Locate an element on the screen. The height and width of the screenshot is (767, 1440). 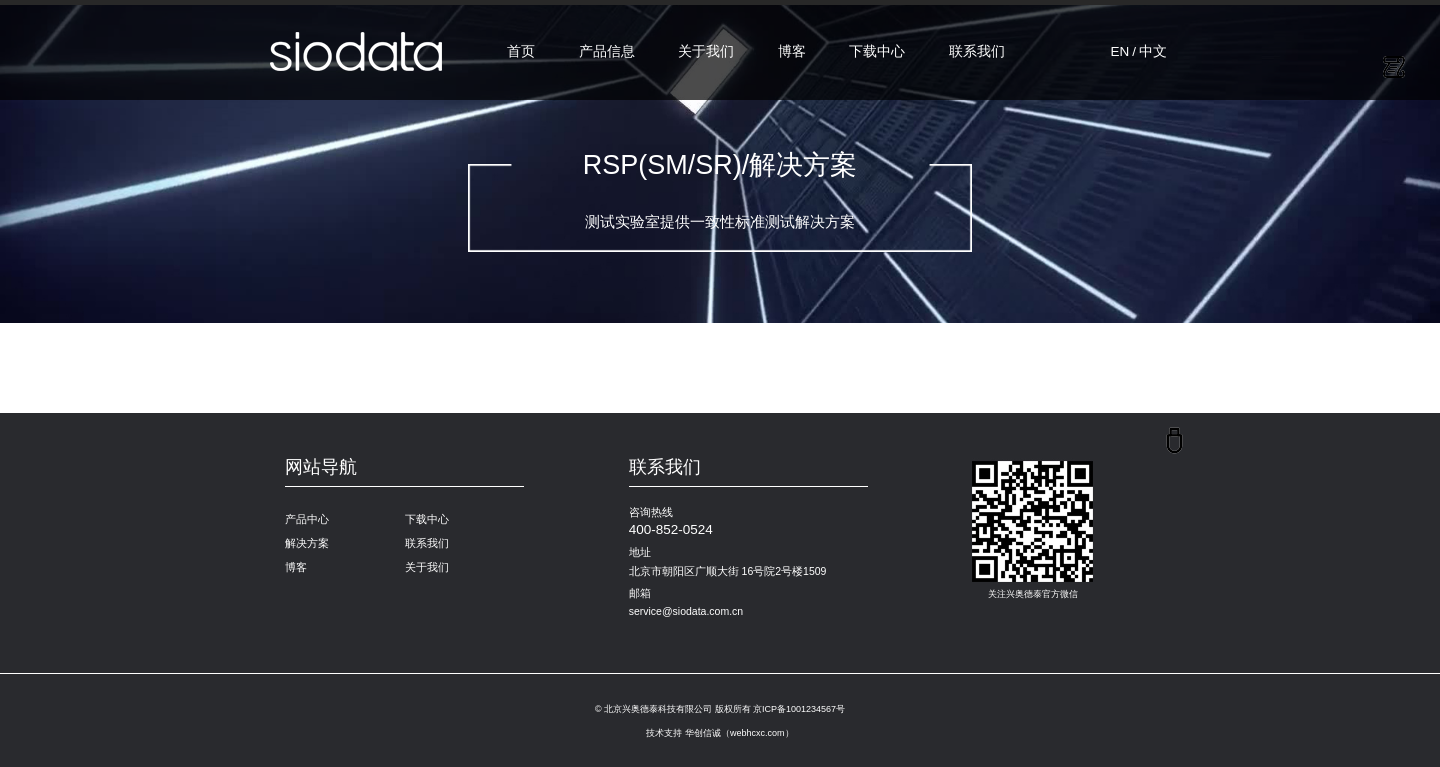
connect a USB device is located at coordinates (1174, 440).